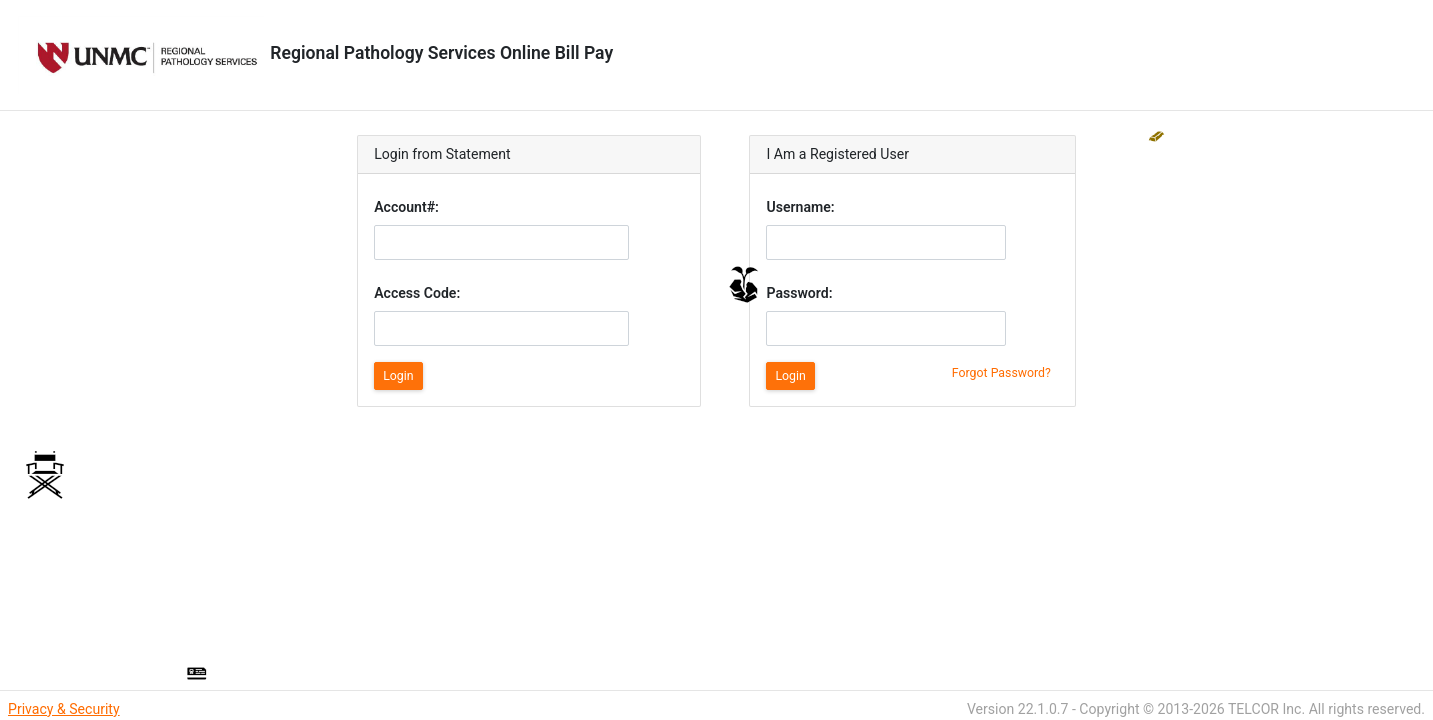 The height and width of the screenshot is (720, 1433). What do you see at coordinates (196, 673) in the screenshot?
I see `view your subway or transit pass` at bounding box center [196, 673].